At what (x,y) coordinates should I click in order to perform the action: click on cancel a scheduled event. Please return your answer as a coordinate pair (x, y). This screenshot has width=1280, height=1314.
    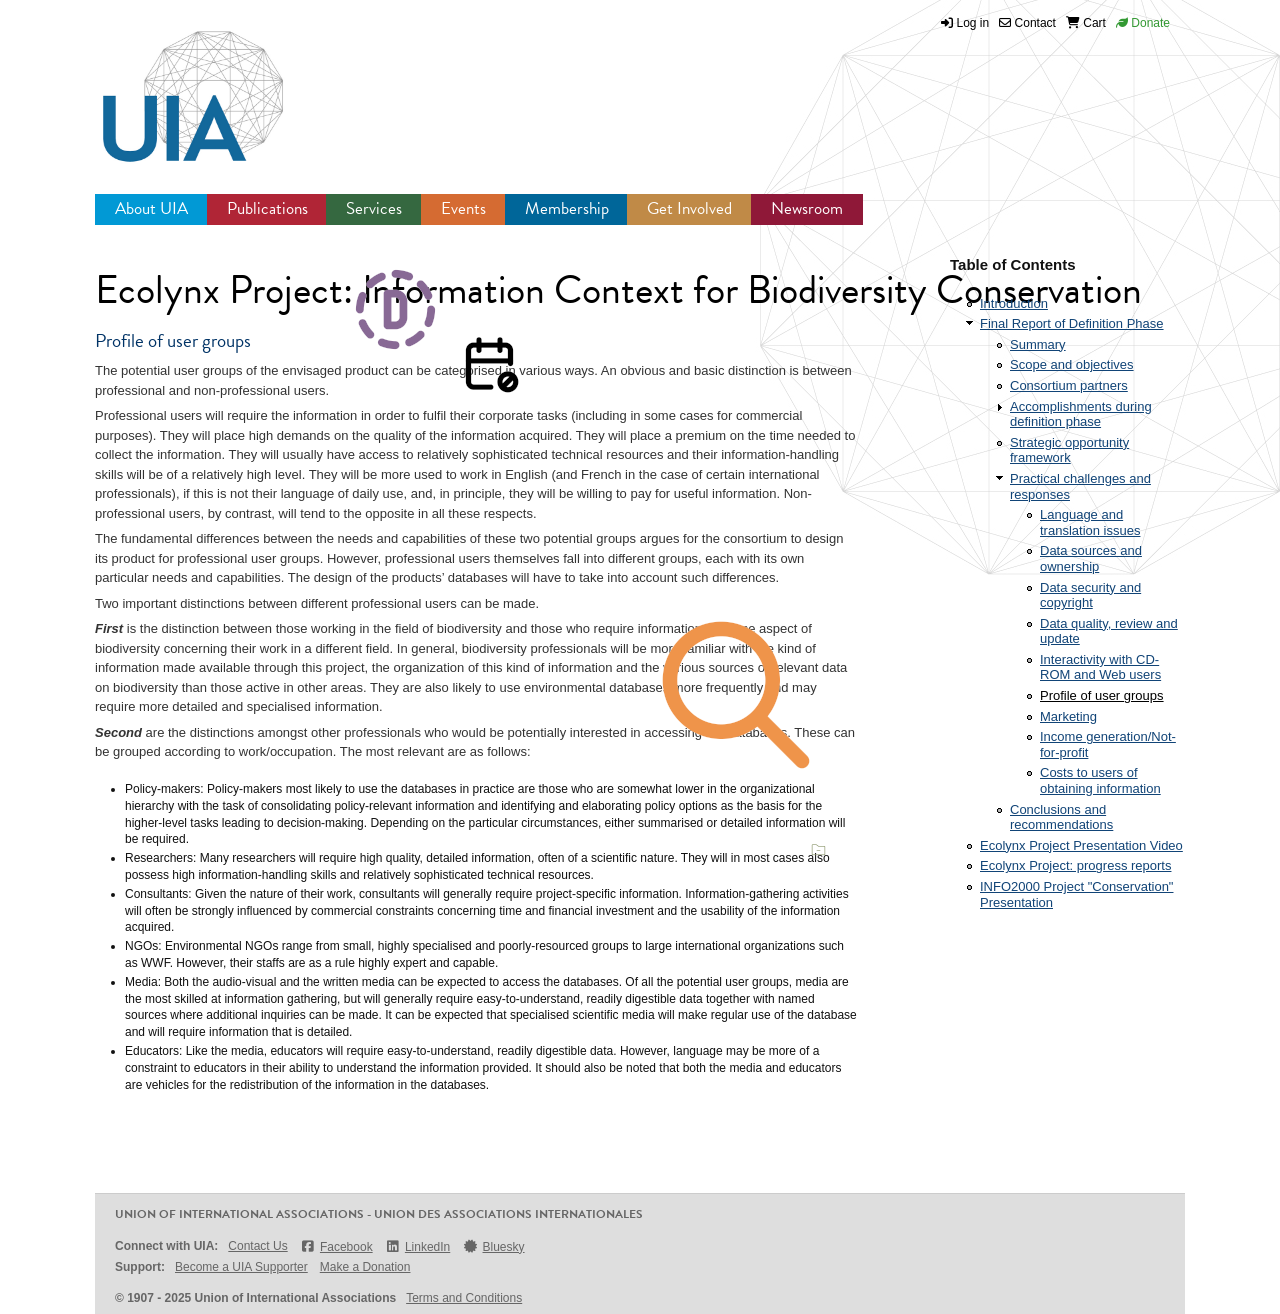
    Looking at the image, I should click on (489, 363).